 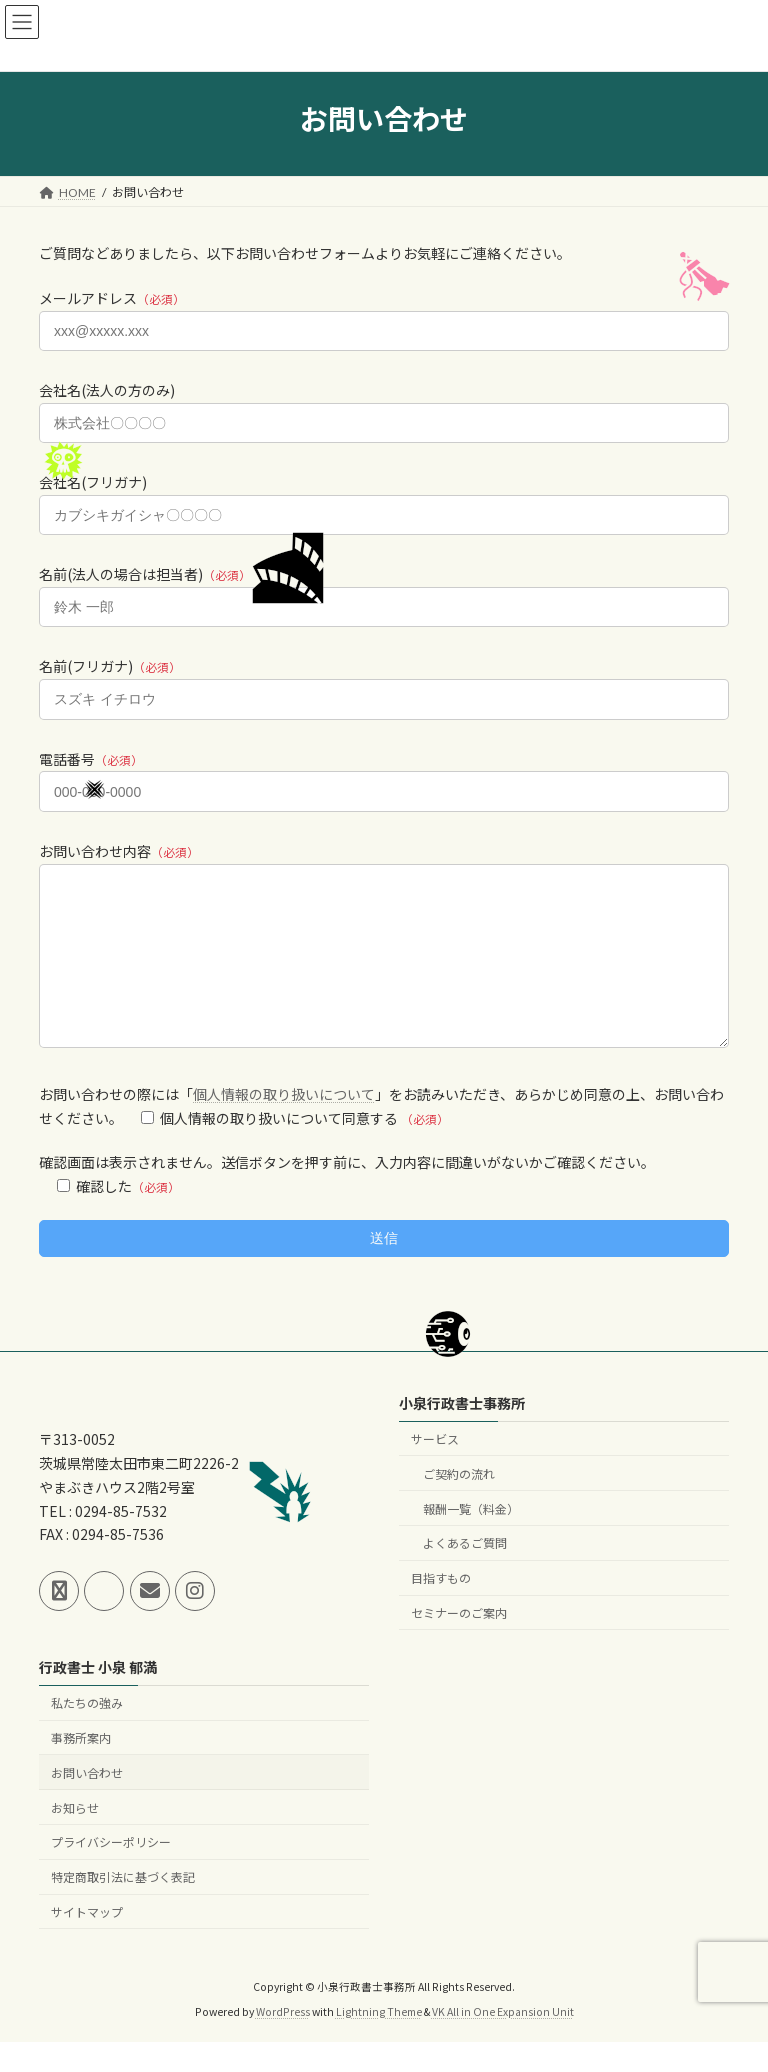 What do you see at coordinates (94, 789) in the screenshot?
I see `a decorative cross or star emblem for game UI` at bounding box center [94, 789].